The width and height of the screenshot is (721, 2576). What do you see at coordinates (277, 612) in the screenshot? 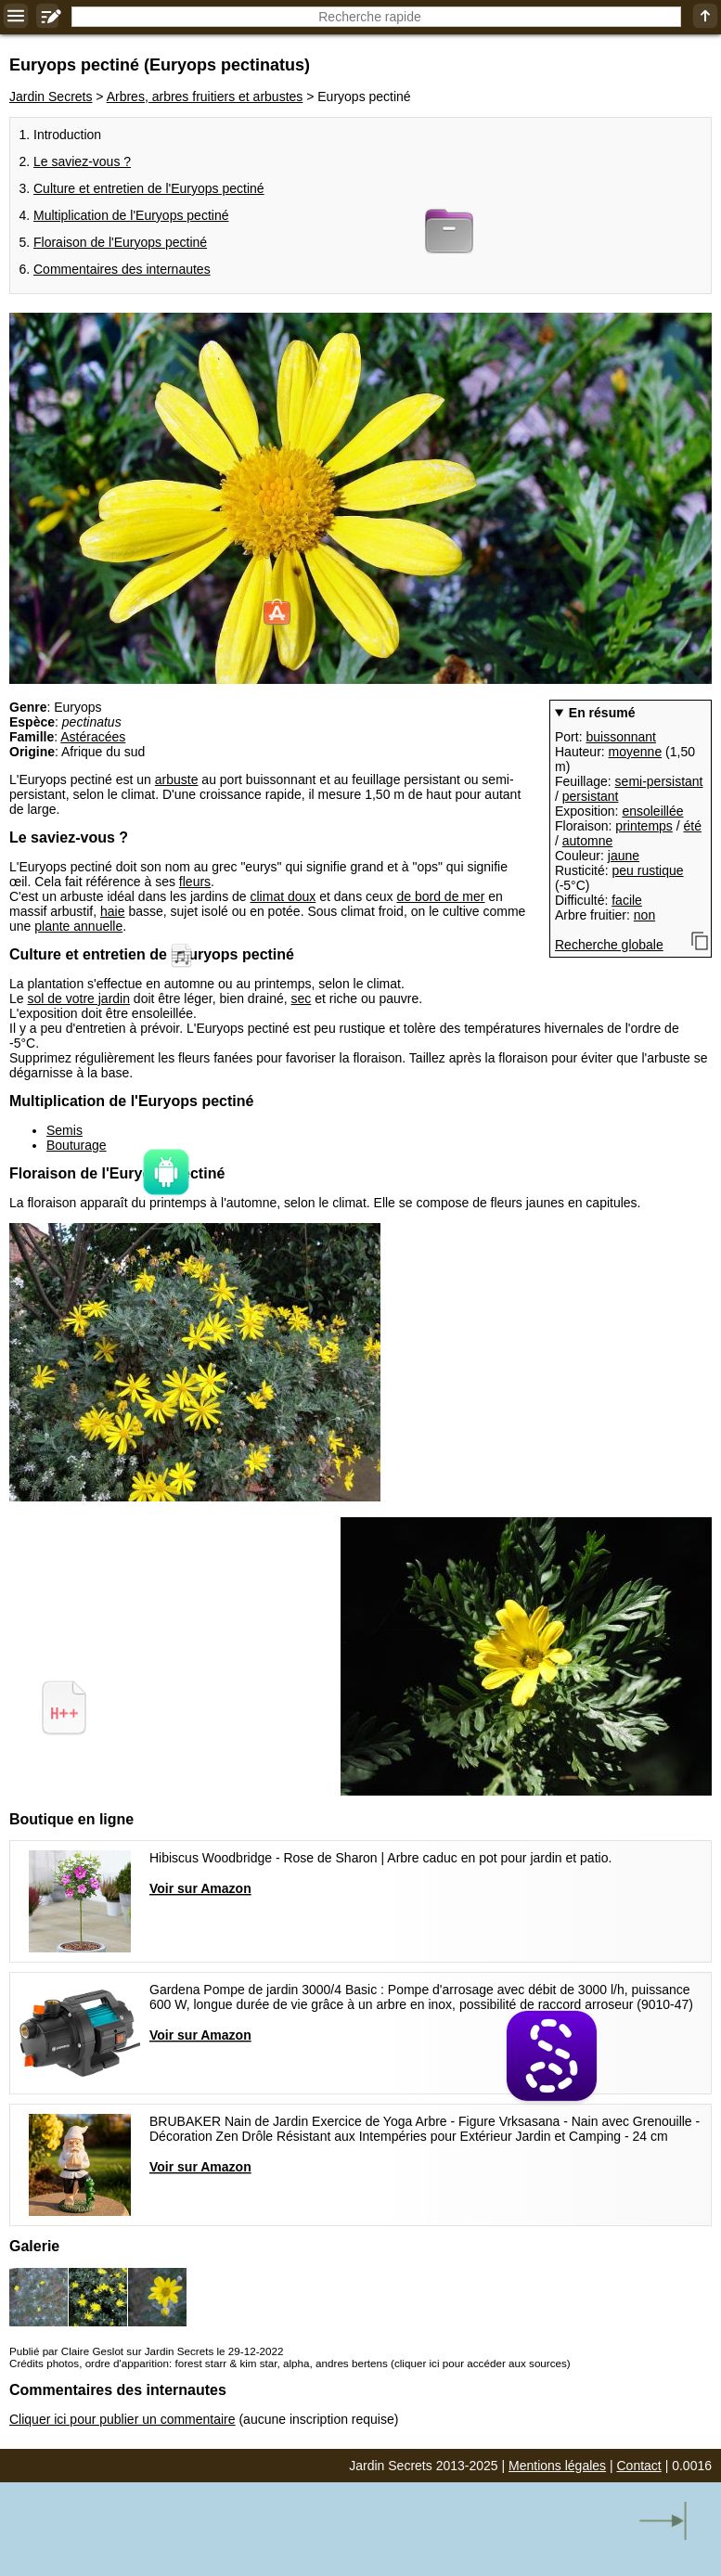
I see `open the software center to browse and install applications` at bounding box center [277, 612].